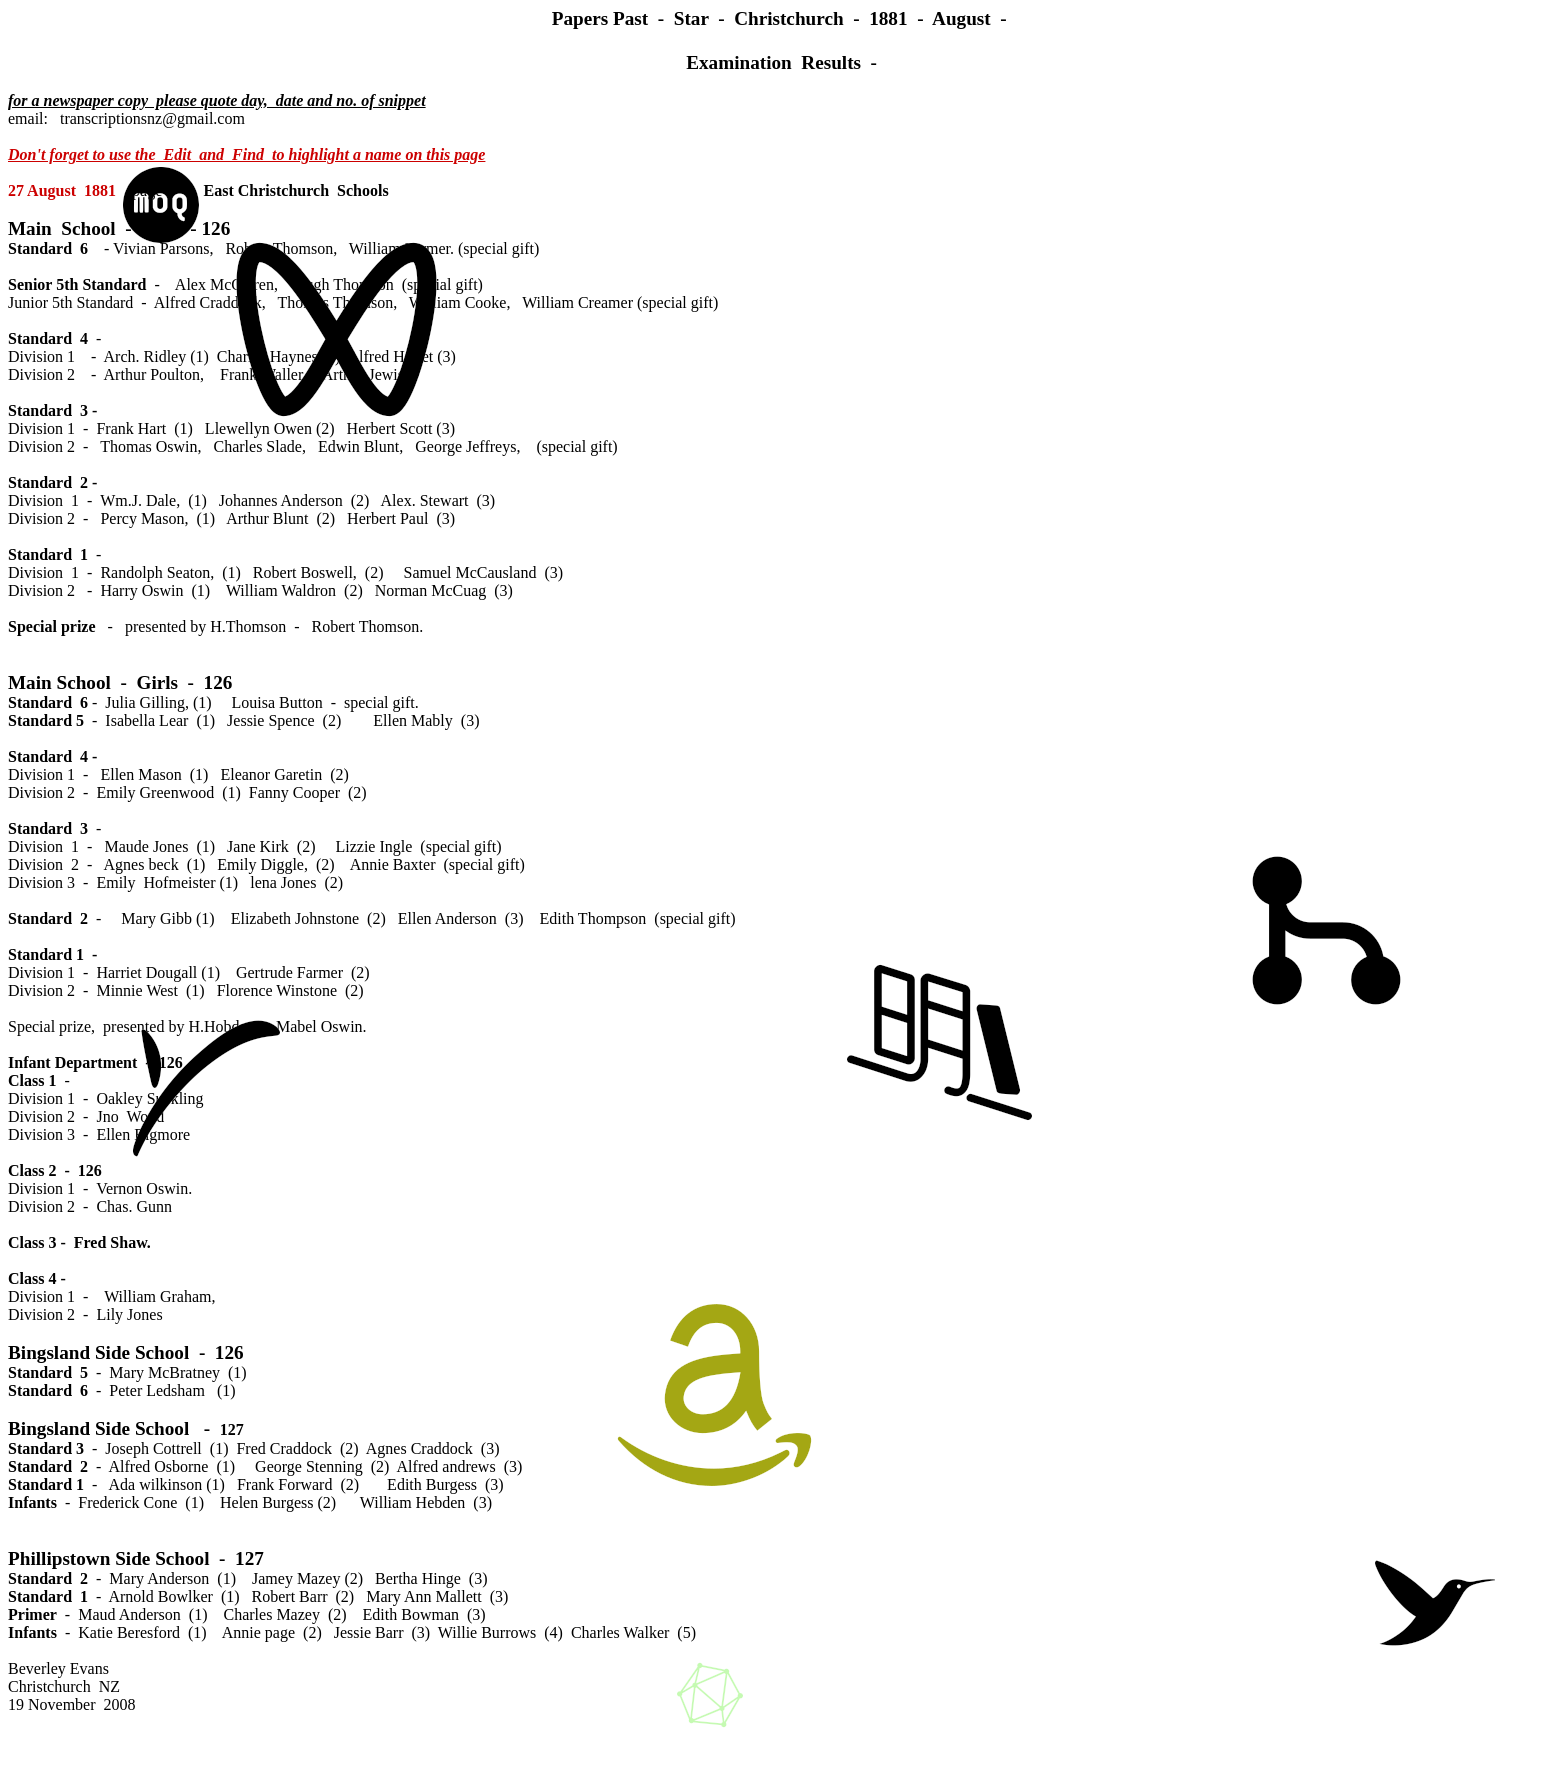 The width and height of the screenshot is (1568, 1776). What do you see at coordinates (336, 329) in the screenshot?
I see `open wechat channels` at bounding box center [336, 329].